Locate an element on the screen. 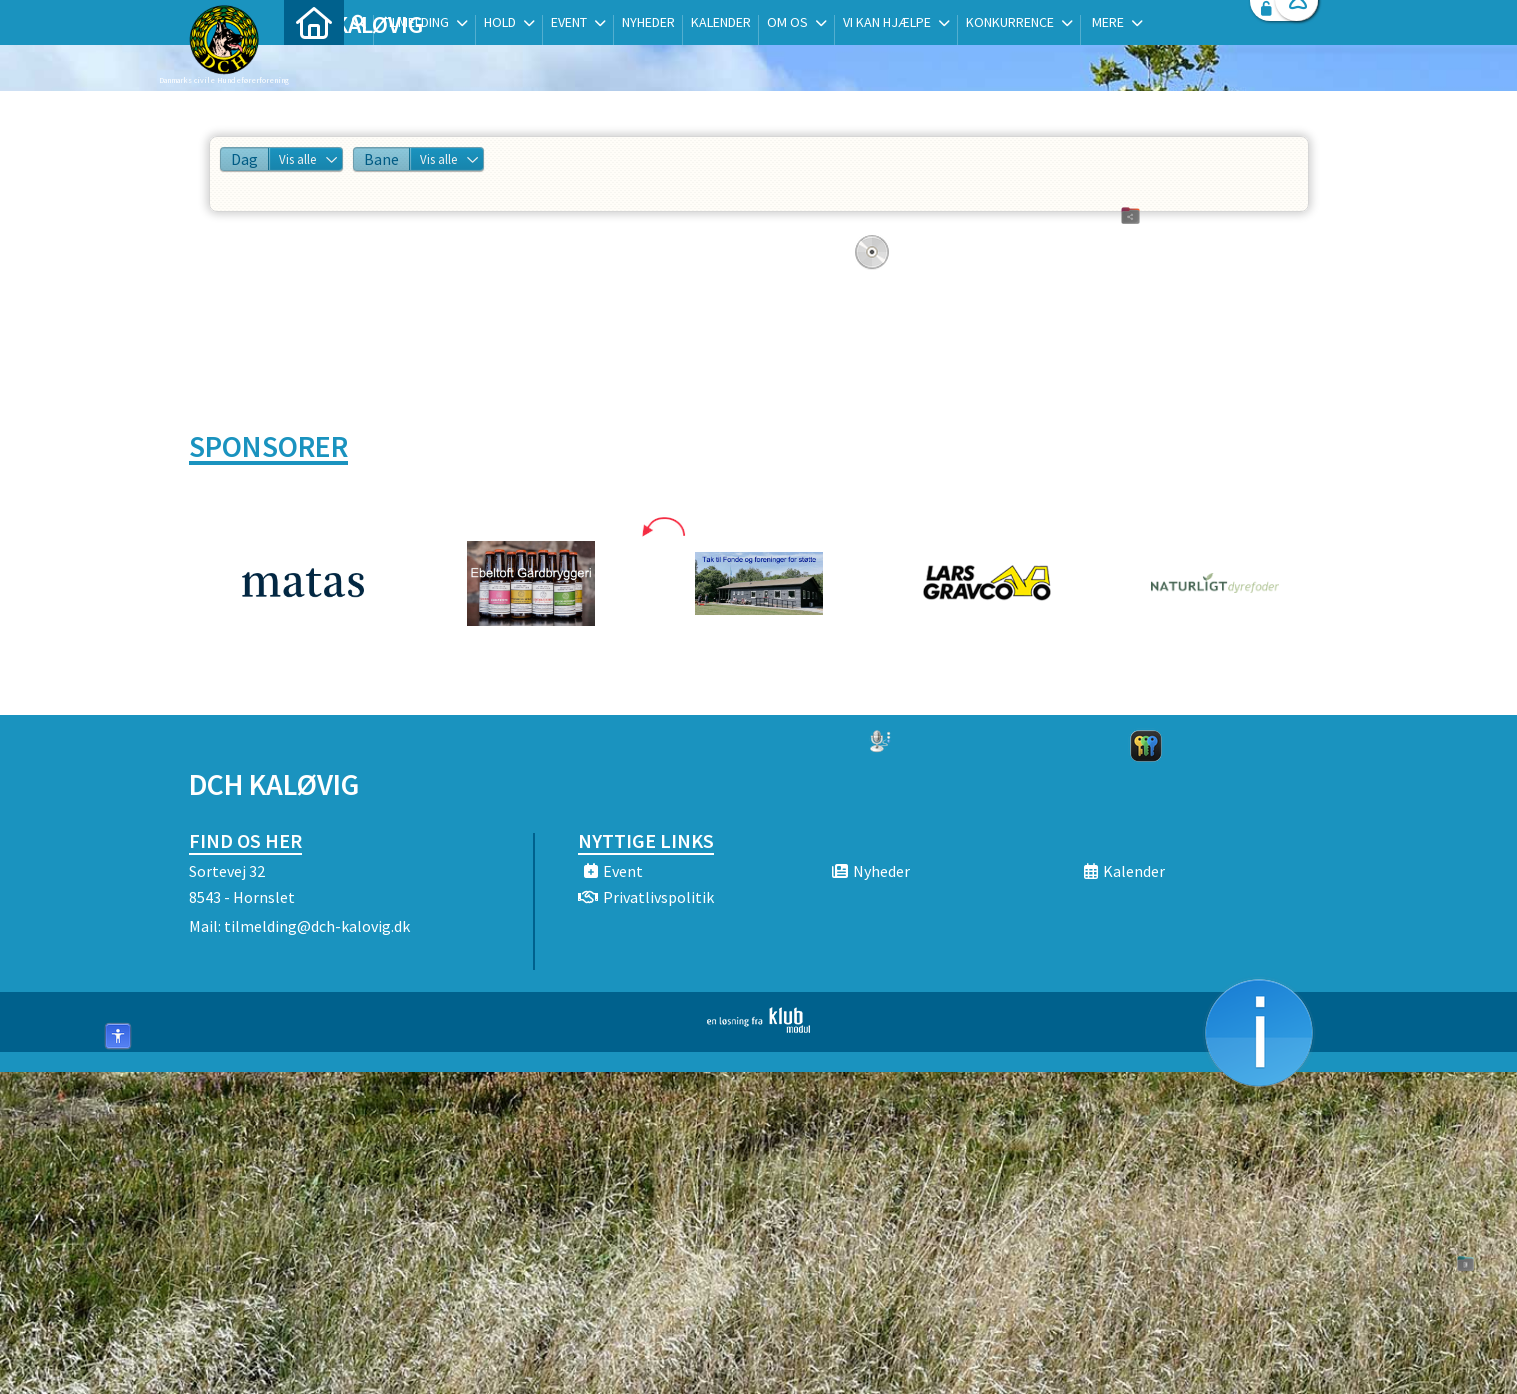 The height and width of the screenshot is (1394, 1517). open the passwords app is located at coordinates (1146, 746).